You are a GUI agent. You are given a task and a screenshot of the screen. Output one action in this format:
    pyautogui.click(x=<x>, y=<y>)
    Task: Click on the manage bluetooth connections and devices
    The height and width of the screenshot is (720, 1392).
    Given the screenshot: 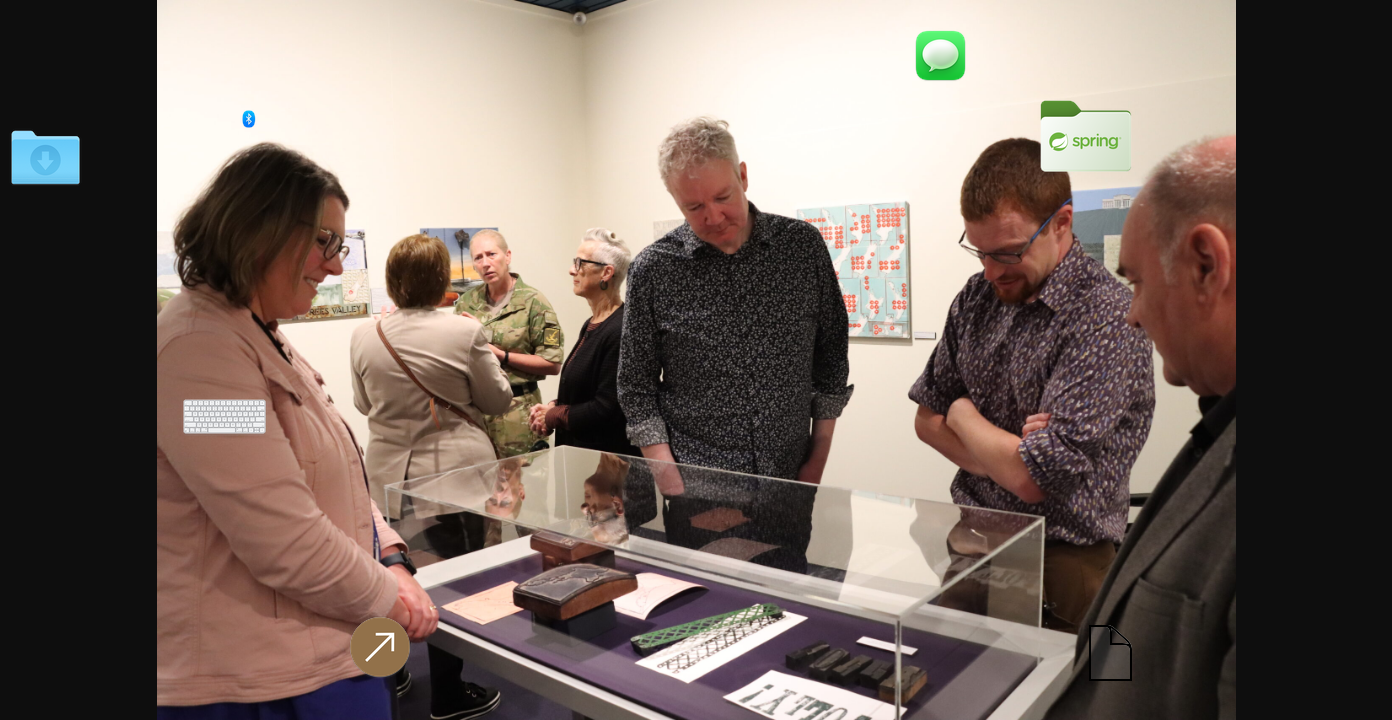 What is the action you would take?
    pyautogui.click(x=249, y=119)
    